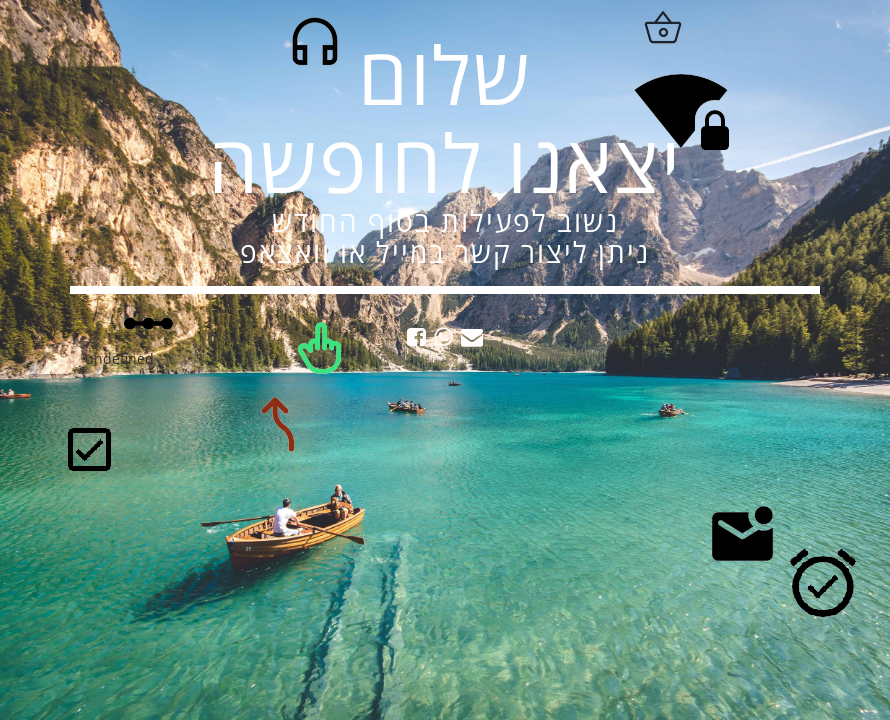 This screenshot has width=890, height=720. What do you see at coordinates (663, 28) in the screenshot?
I see `view your shopping basket` at bounding box center [663, 28].